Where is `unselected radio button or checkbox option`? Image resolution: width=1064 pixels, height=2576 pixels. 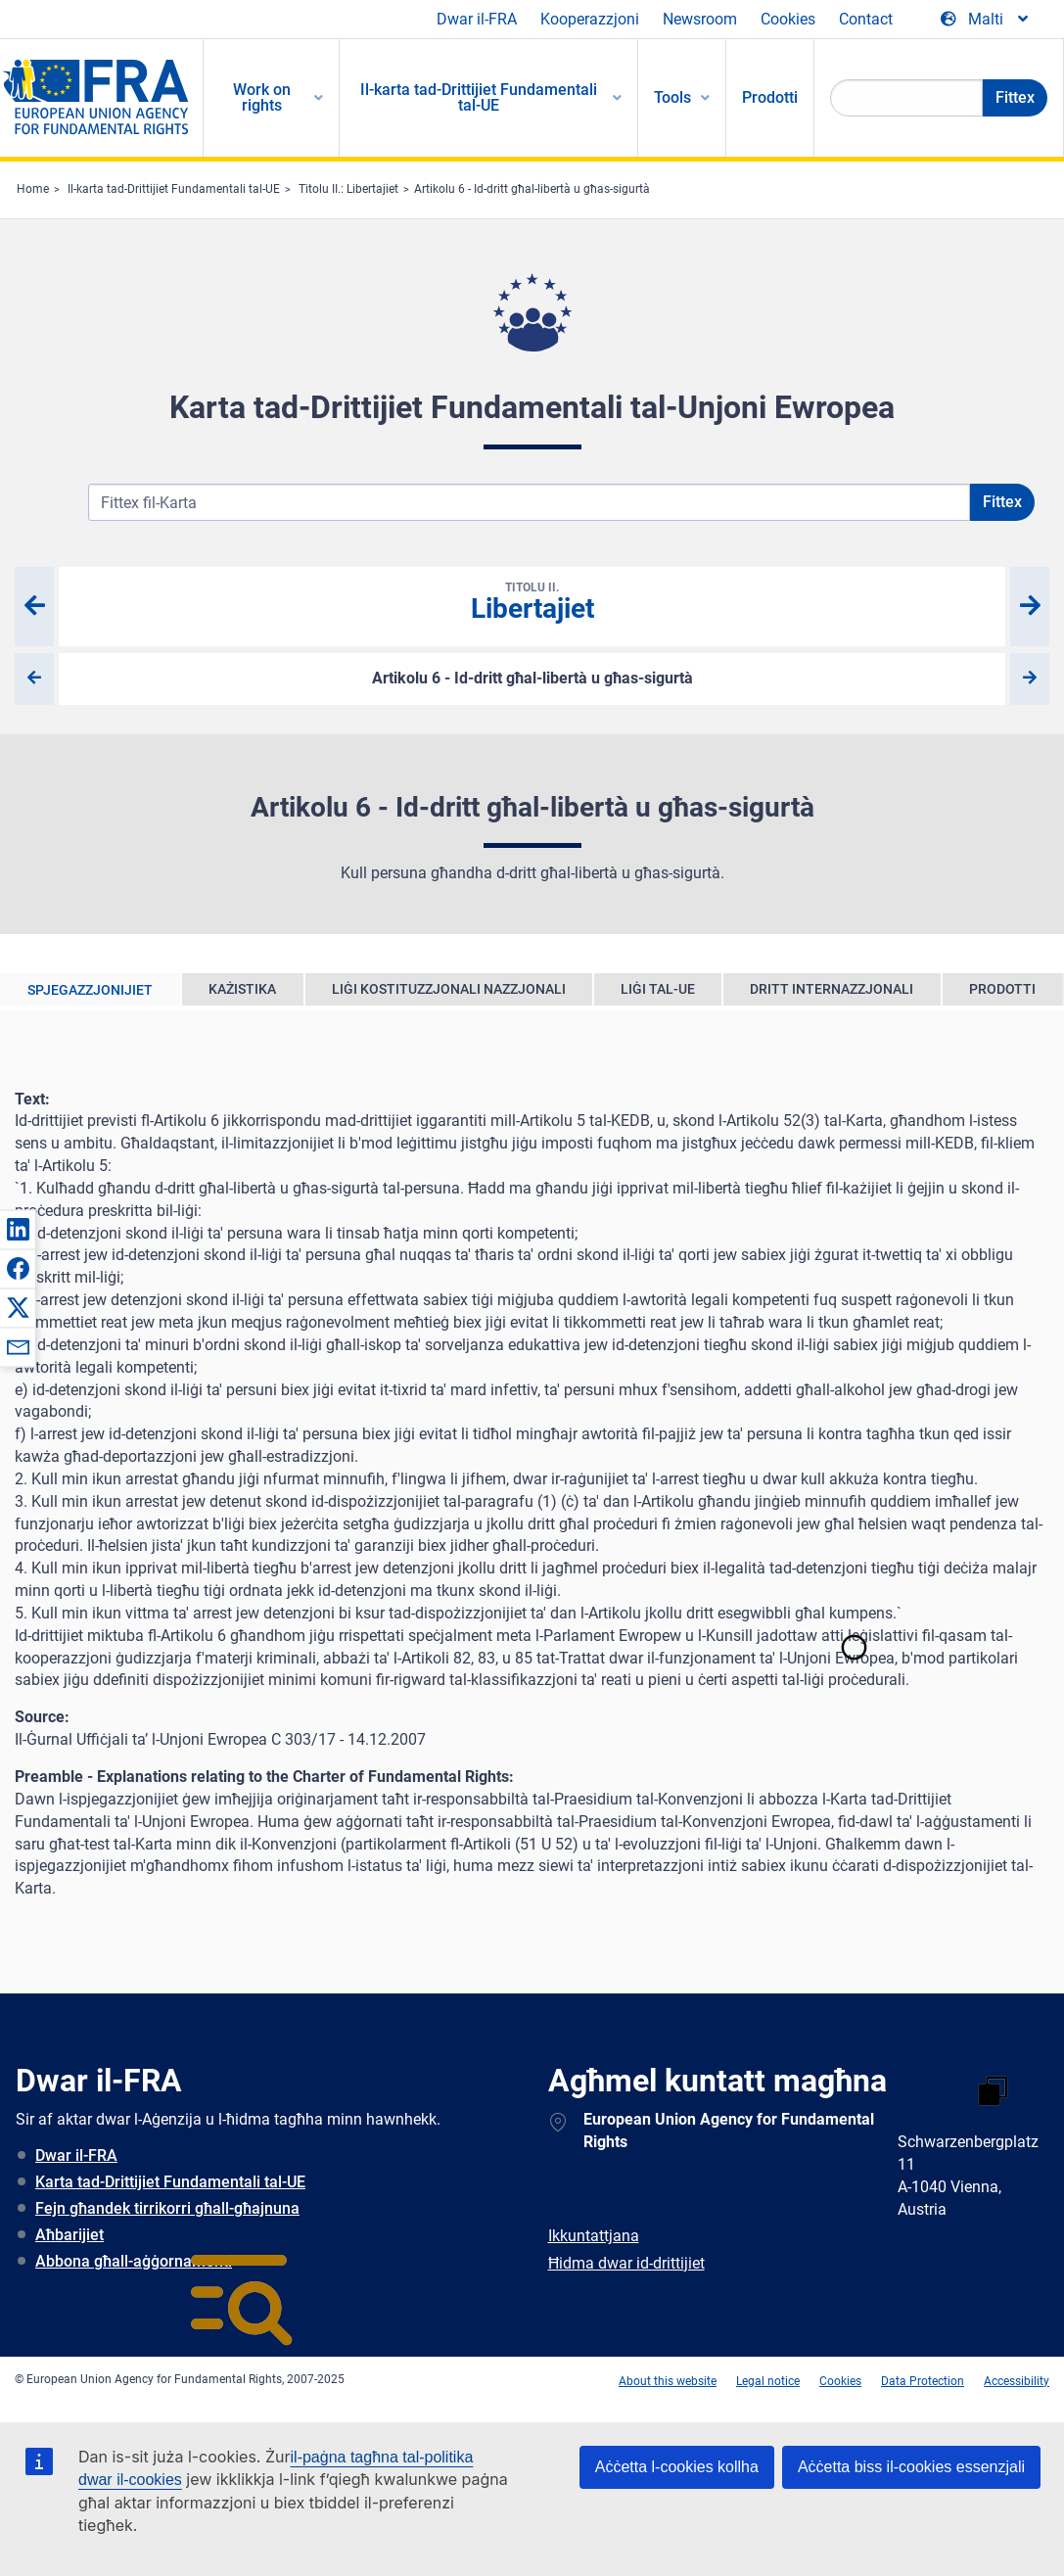 unselected radio button or checkbox option is located at coordinates (854, 1647).